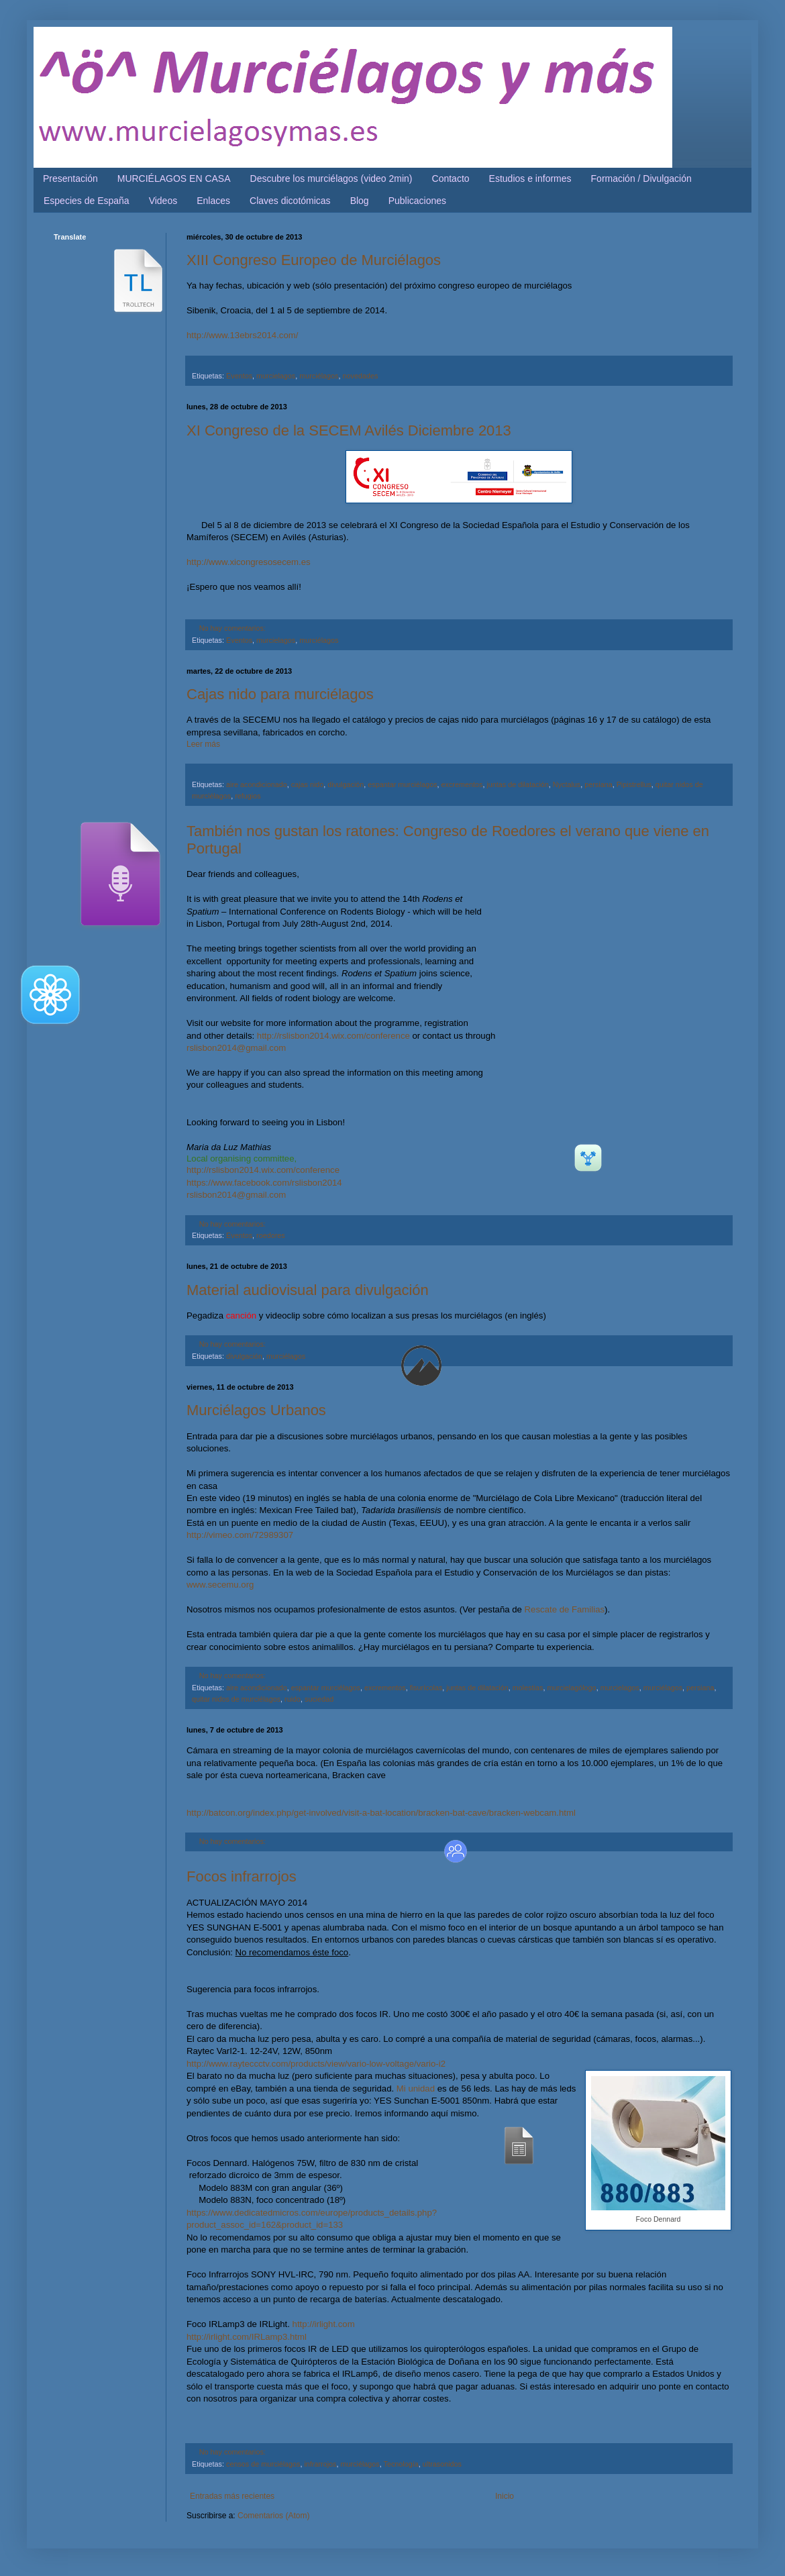 The height and width of the screenshot is (2576, 785). I want to click on open junction app for choosing which app opens links, so click(588, 1157).